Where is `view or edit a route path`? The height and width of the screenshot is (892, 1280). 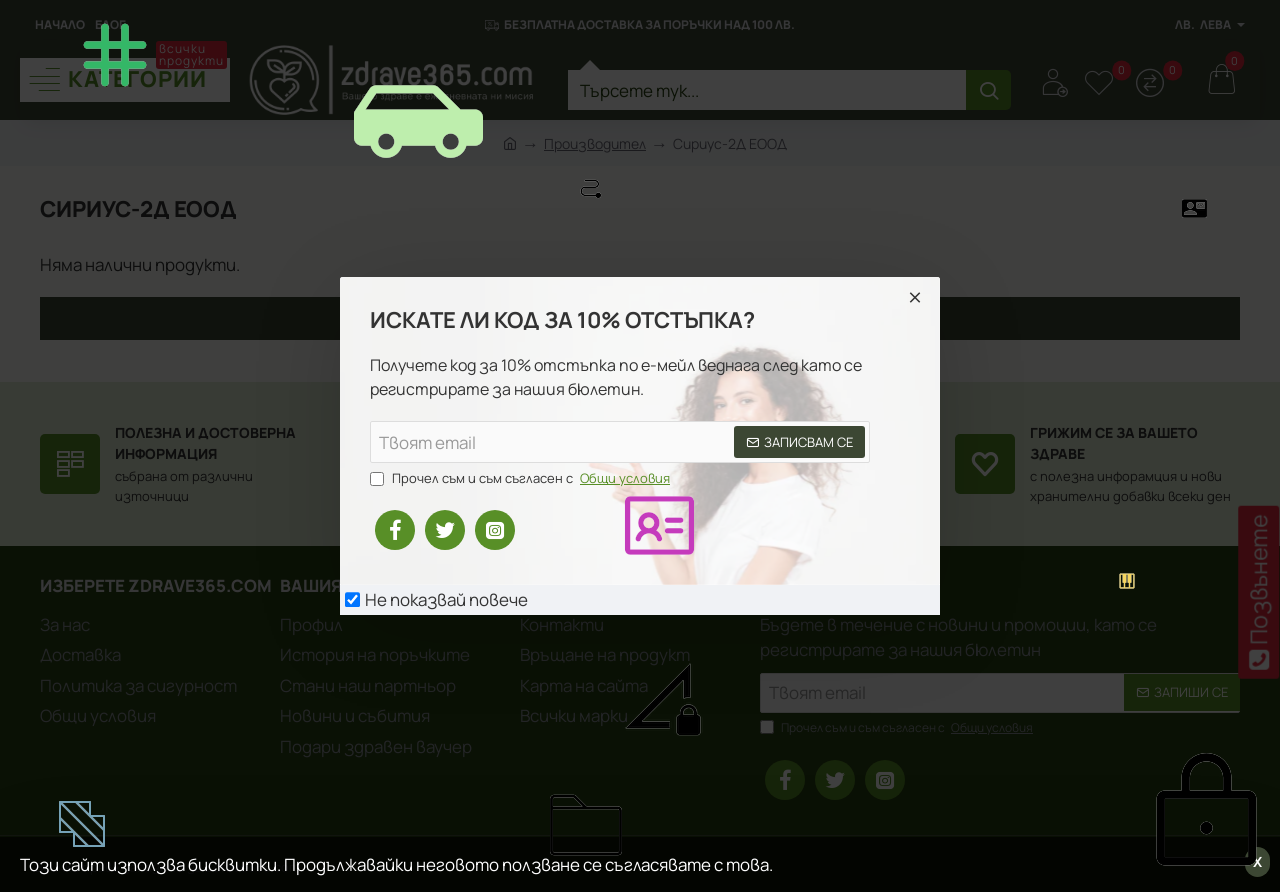
view or edit a route path is located at coordinates (591, 188).